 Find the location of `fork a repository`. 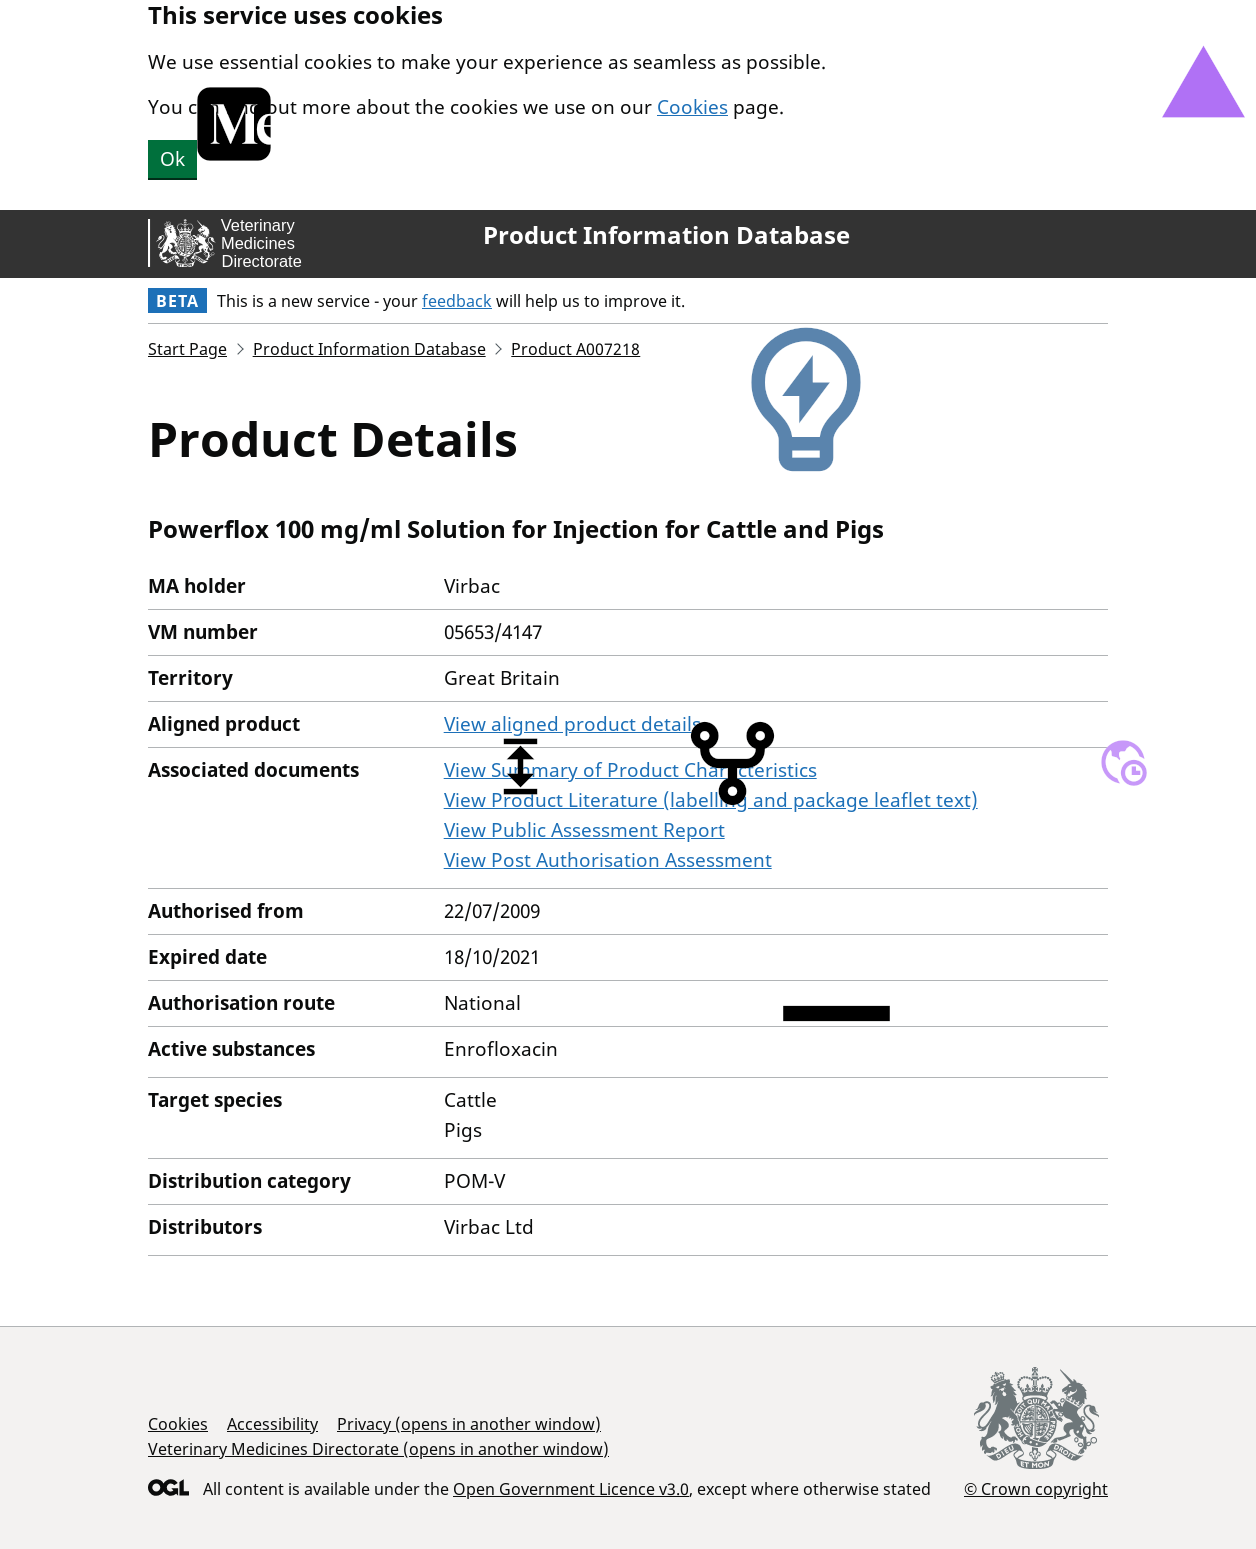

fork a repository is located at coordinates (732, 763).